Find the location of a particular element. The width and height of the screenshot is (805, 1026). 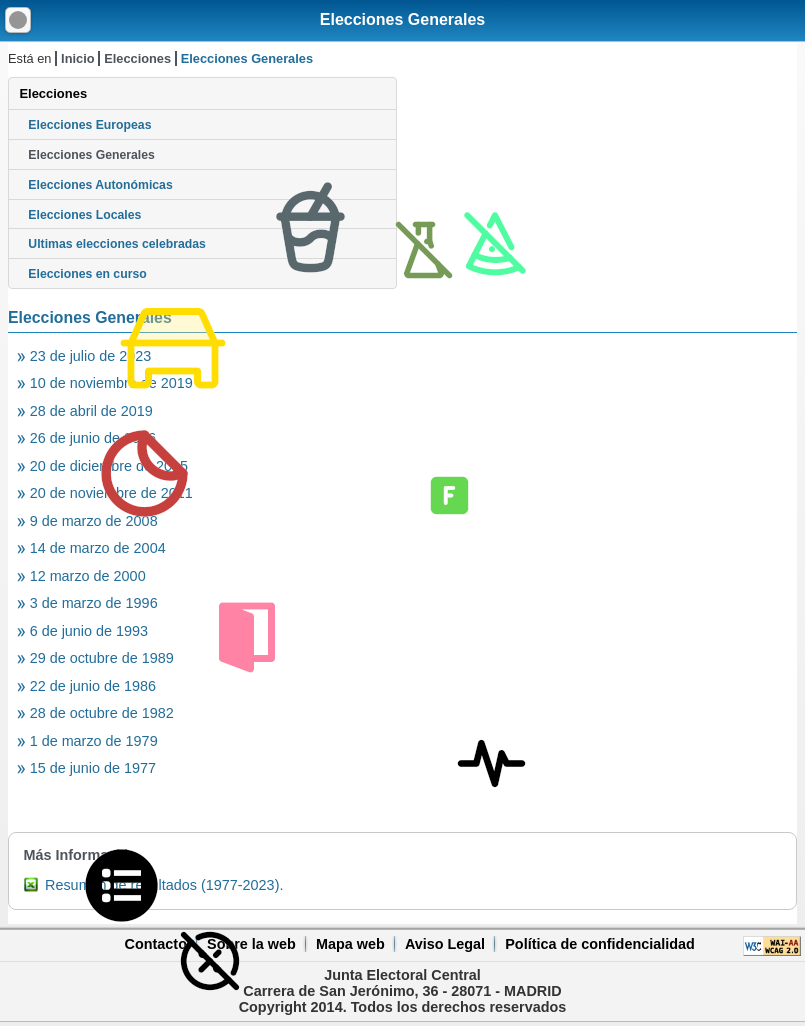

disable experimental features is located at coordinates (424, 250).